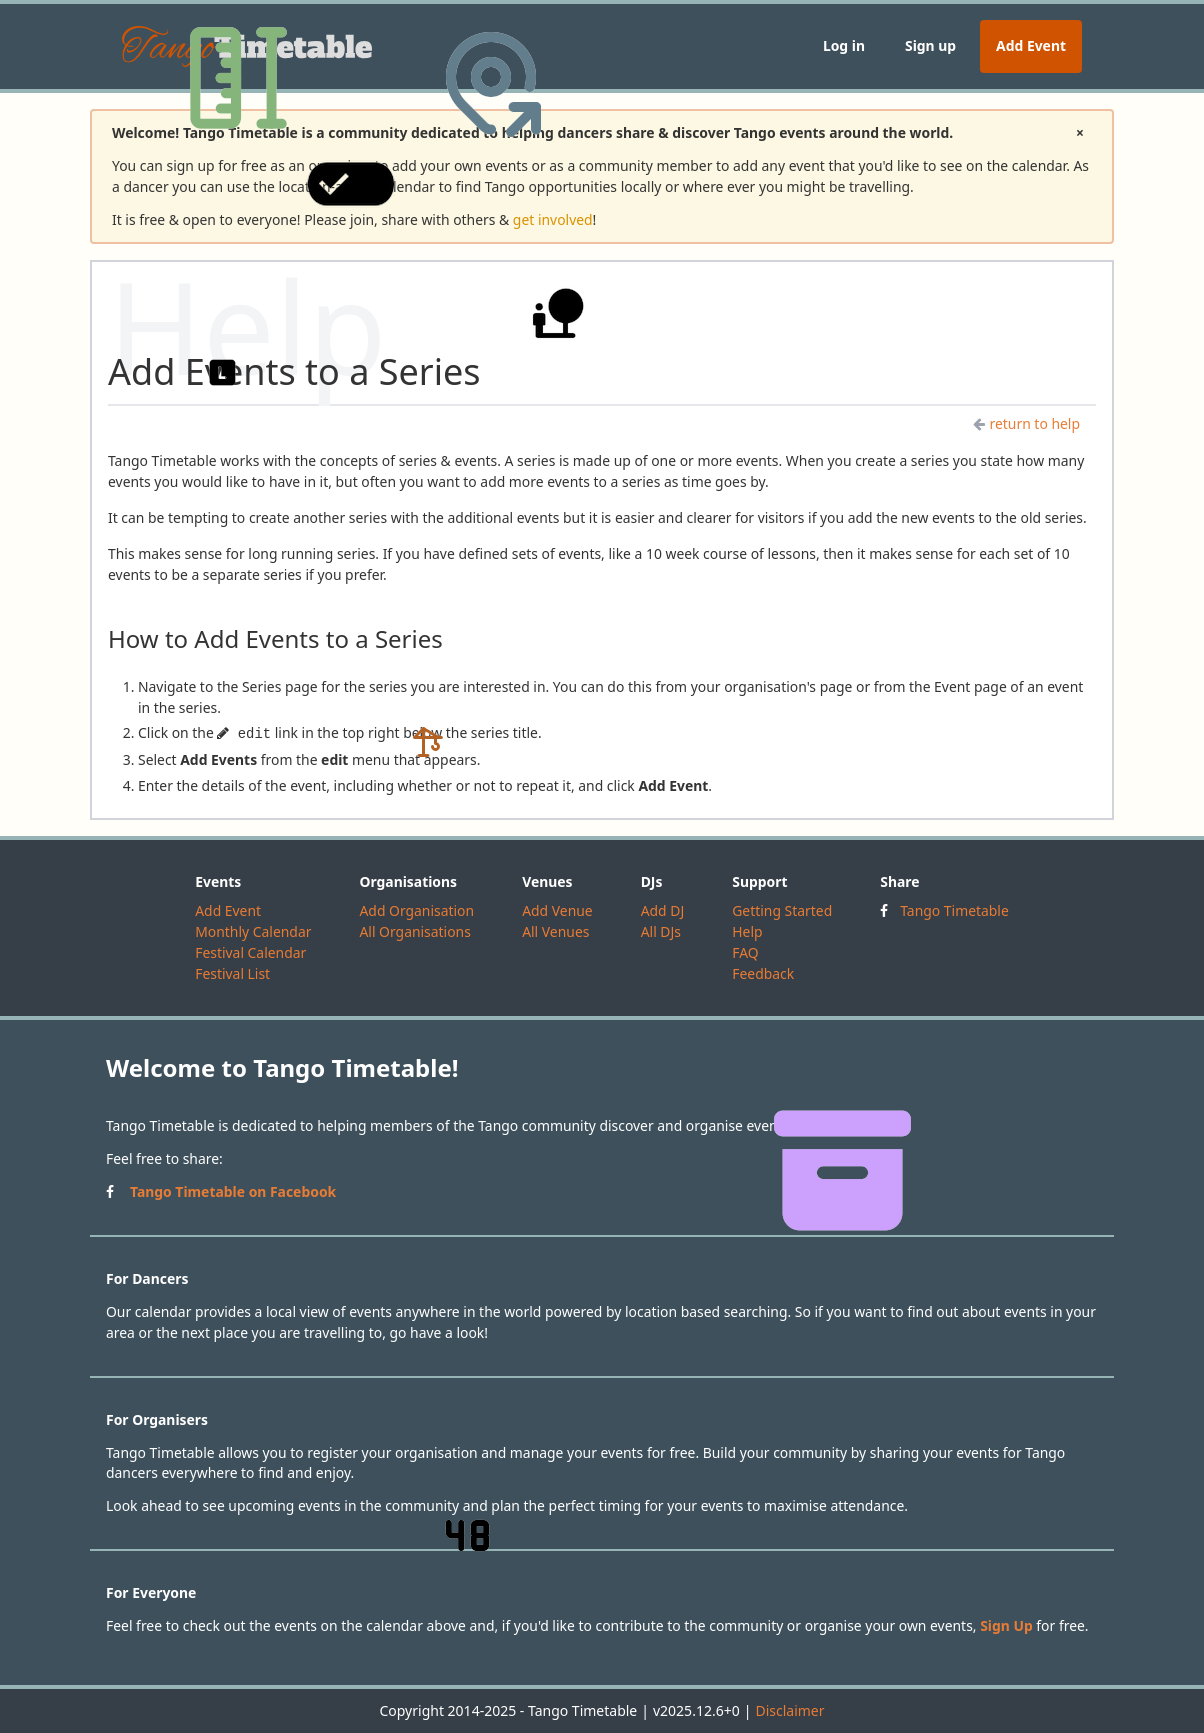 This screenshot has width=1204, height=1733. I want to click on indicates an item or category labeled "L", so click(222, 372).